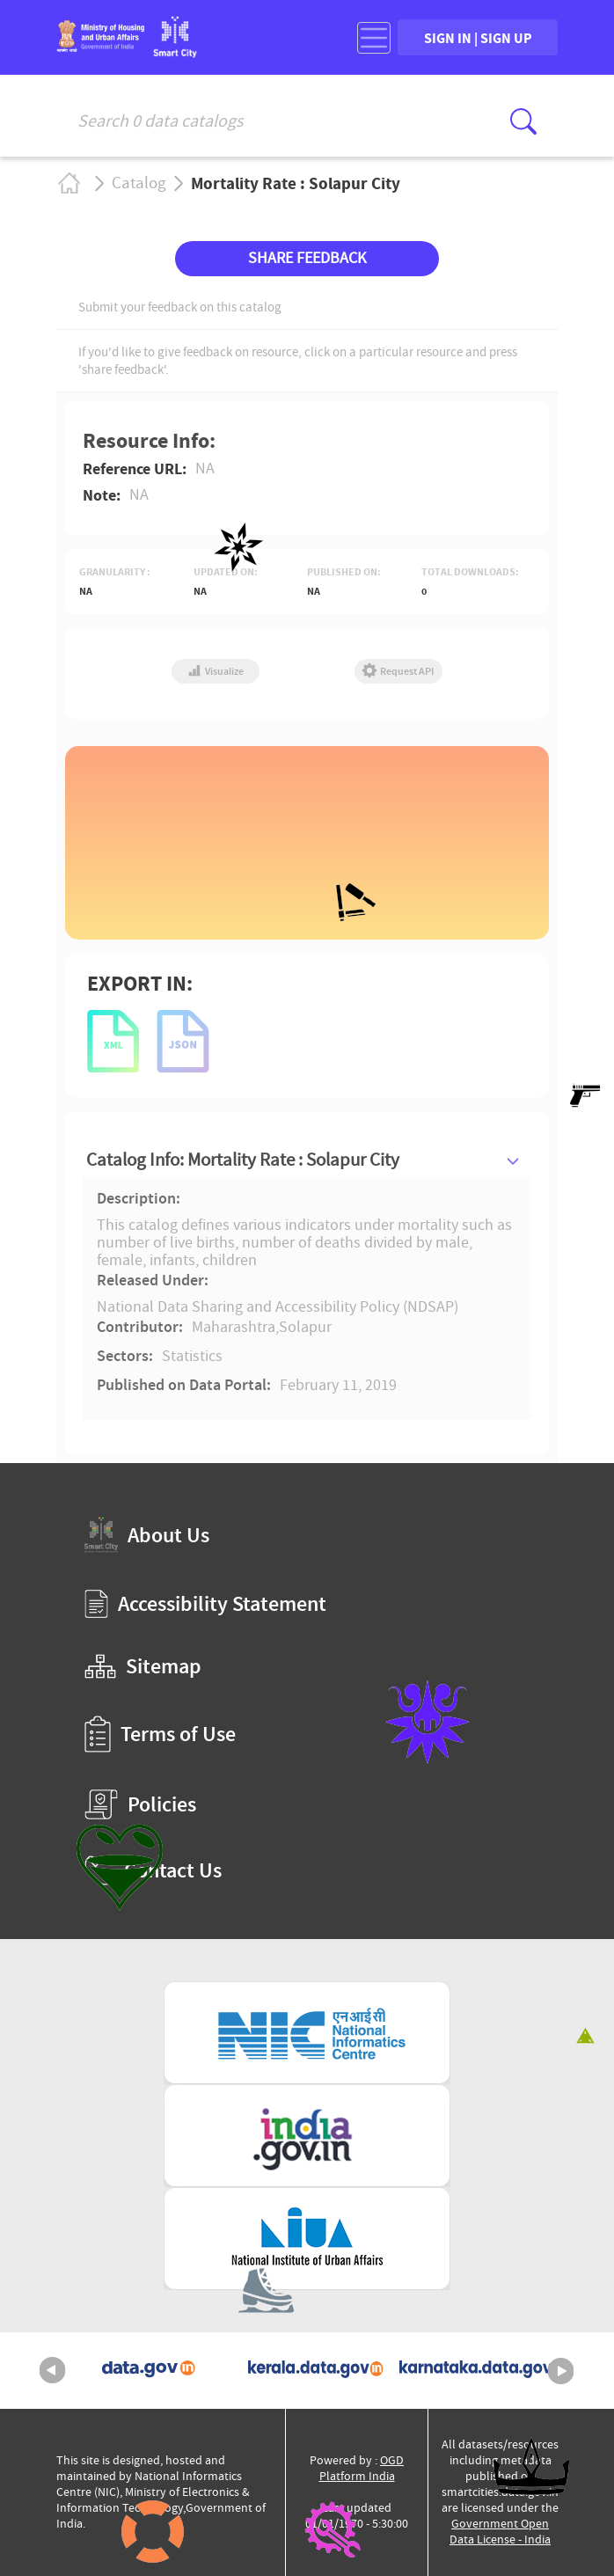 The width and height of the screenshot is (614, 2576). Describe the element at coordinates (238, 547) in the screenshot. I see `mark item as favorite` at that location.